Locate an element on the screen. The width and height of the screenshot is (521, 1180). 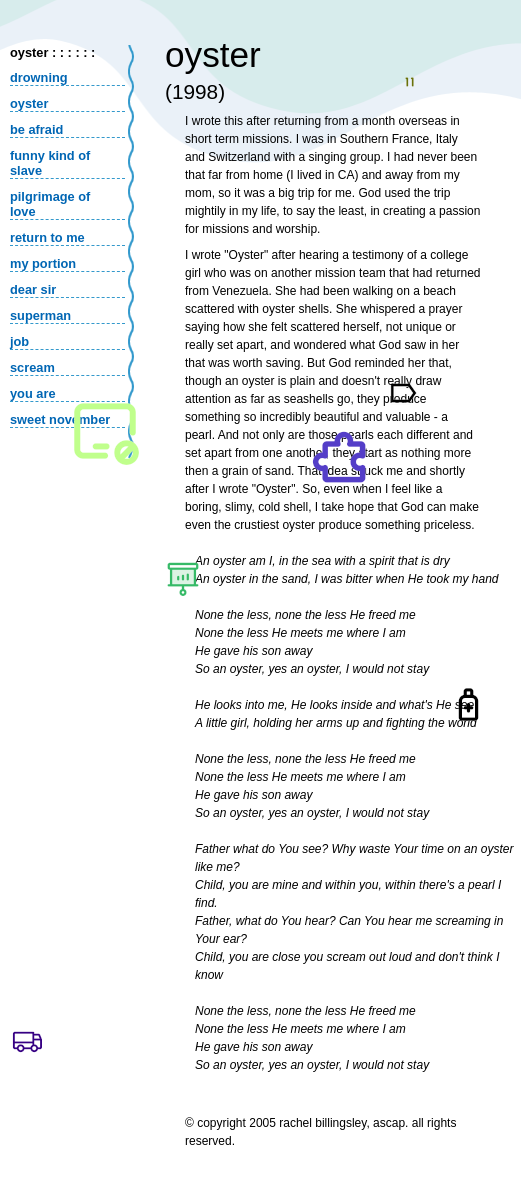
view presentation with chart data is located at coordinates (183, 577).